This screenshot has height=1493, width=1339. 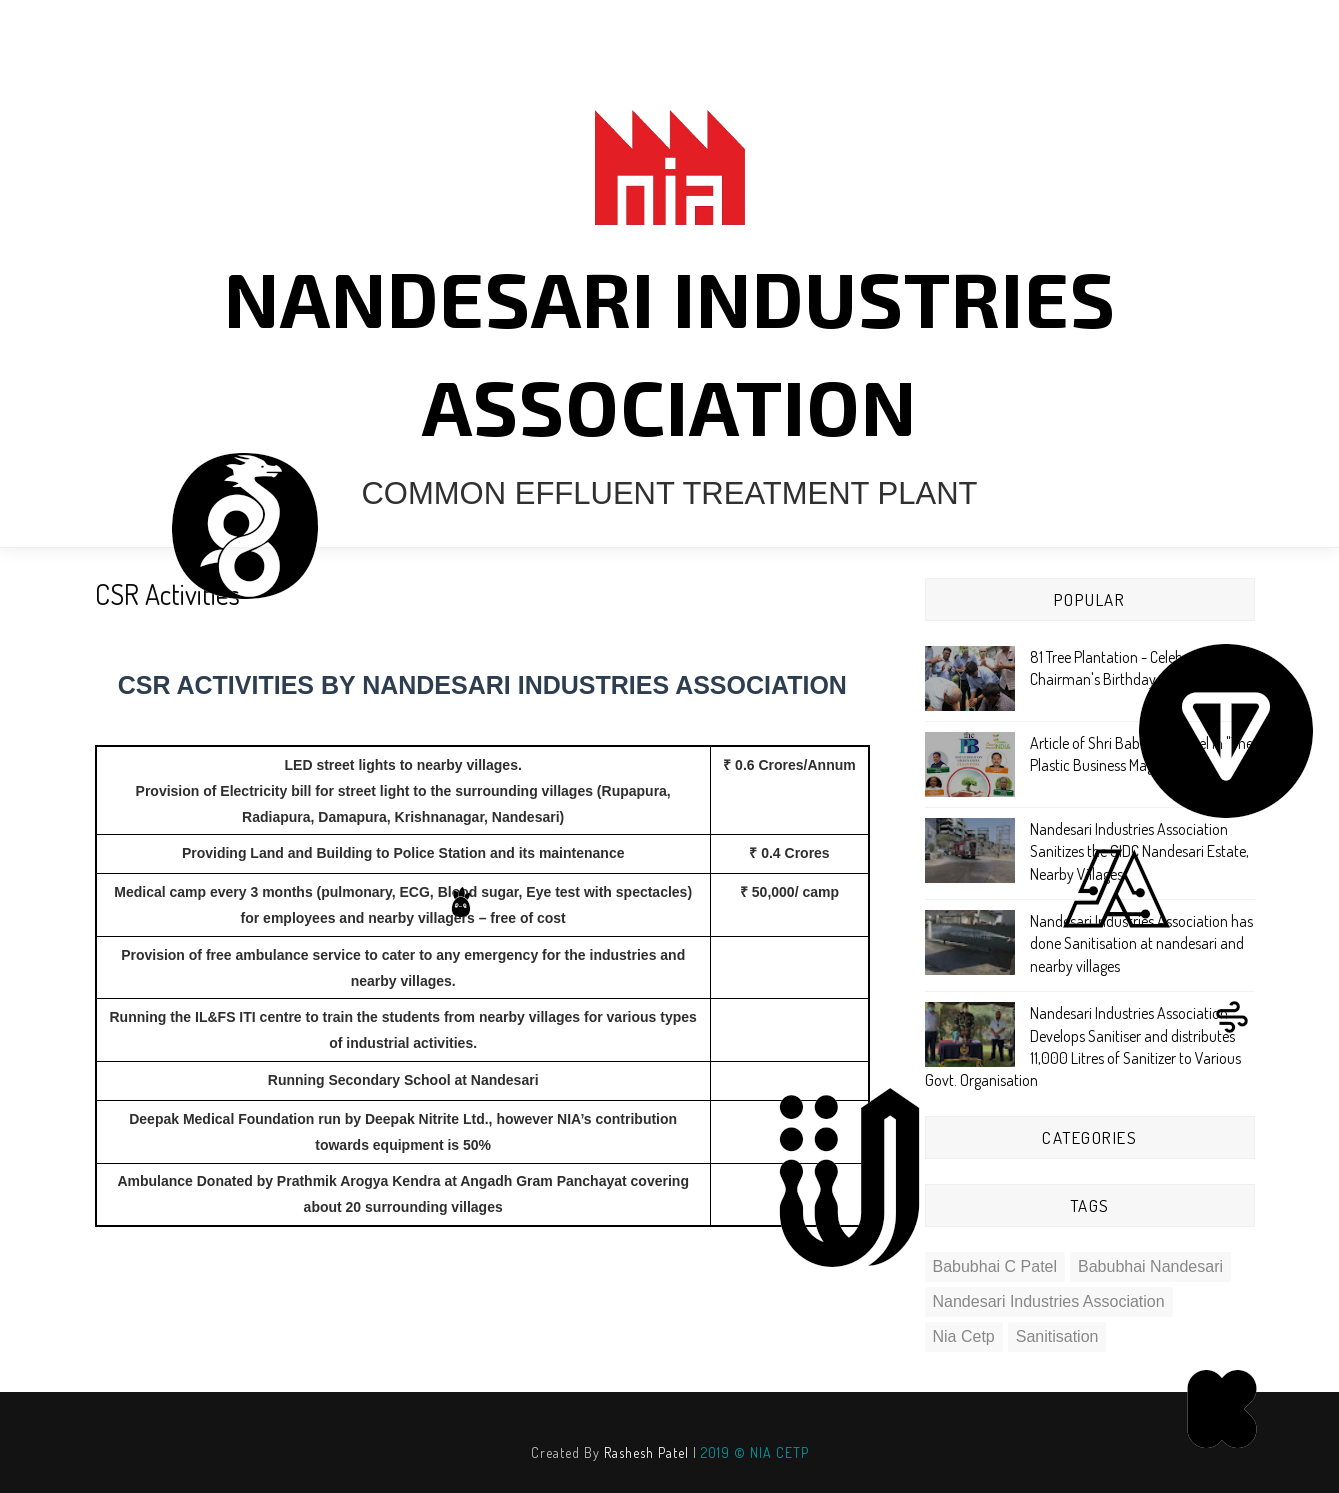 What do you see at coordinates (1222, 1409) in the screenshot?
I see `open Kickstarter app` at bounding box center [1222, 1409].